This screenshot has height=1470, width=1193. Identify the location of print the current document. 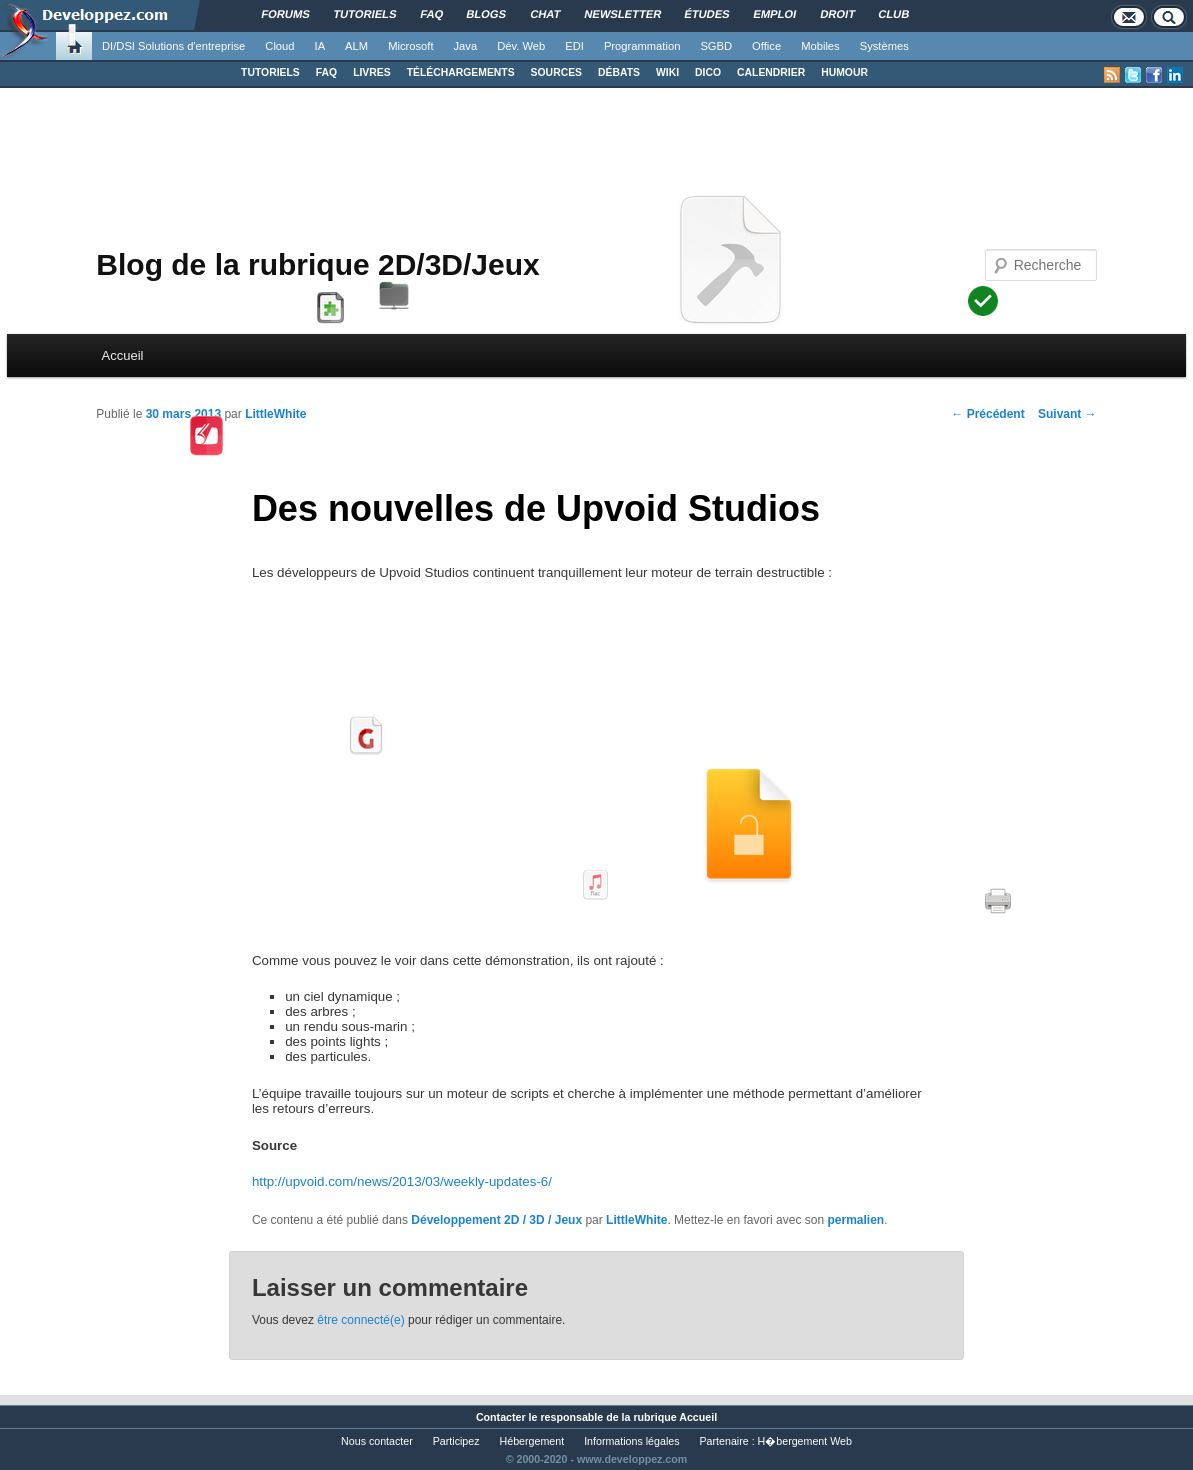
(998, 901).